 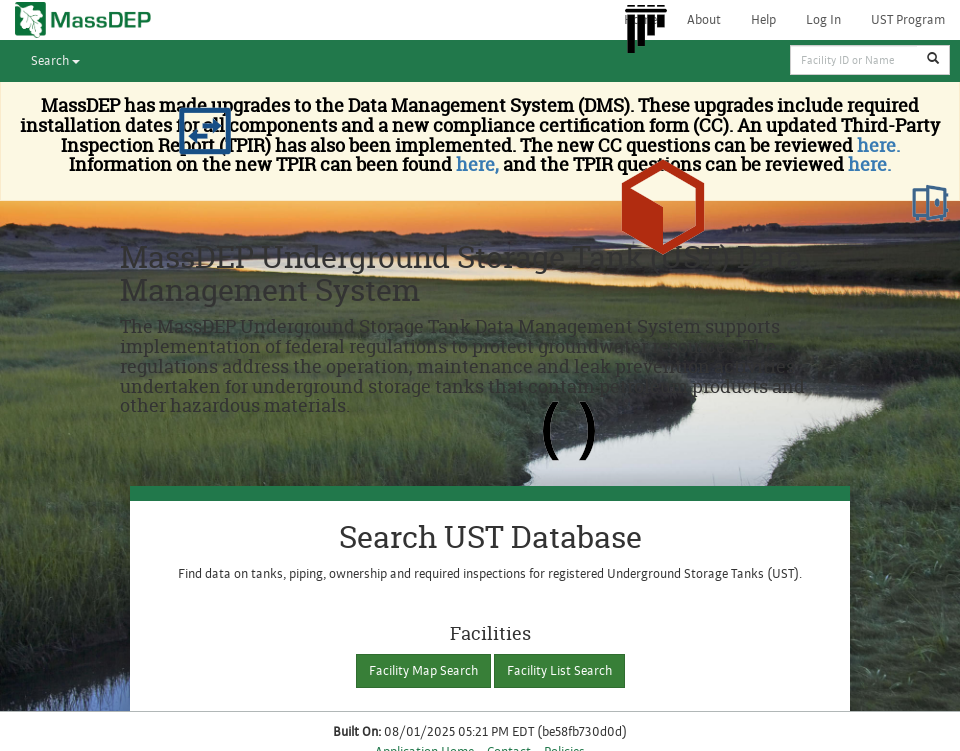 What do you see at coordinates (646, 29) in the screenshot?
I see `pytest testing framework logo` at bounding box center [646, 29].